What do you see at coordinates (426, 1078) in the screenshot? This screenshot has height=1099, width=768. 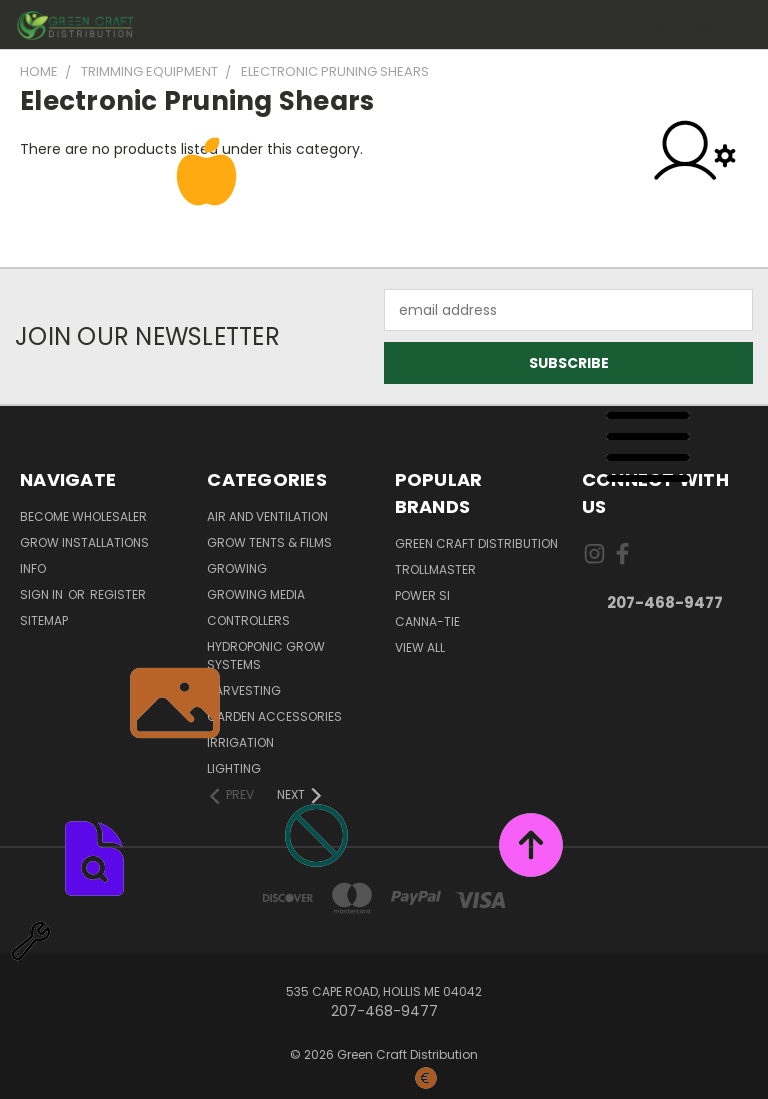 I see `view price or amount in euros` at bounding box center [426, 1078].